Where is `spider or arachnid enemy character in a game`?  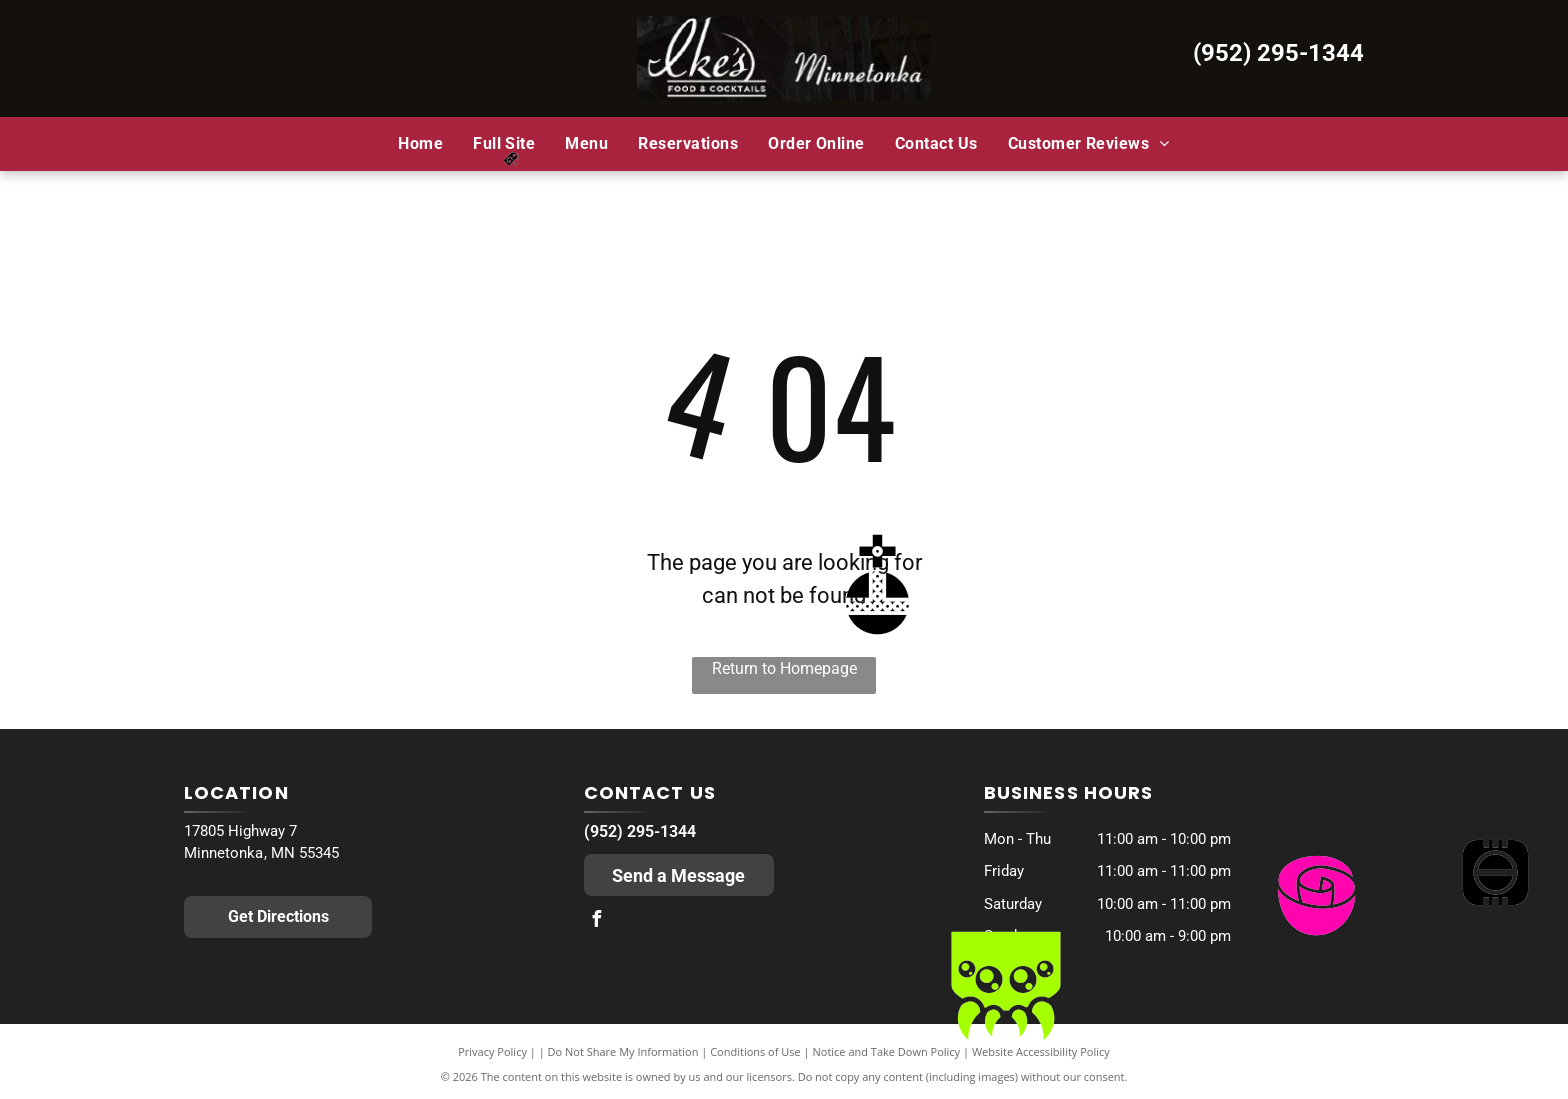
spider or arachnid enemy character in a game is located at coordinates (1006, 986).